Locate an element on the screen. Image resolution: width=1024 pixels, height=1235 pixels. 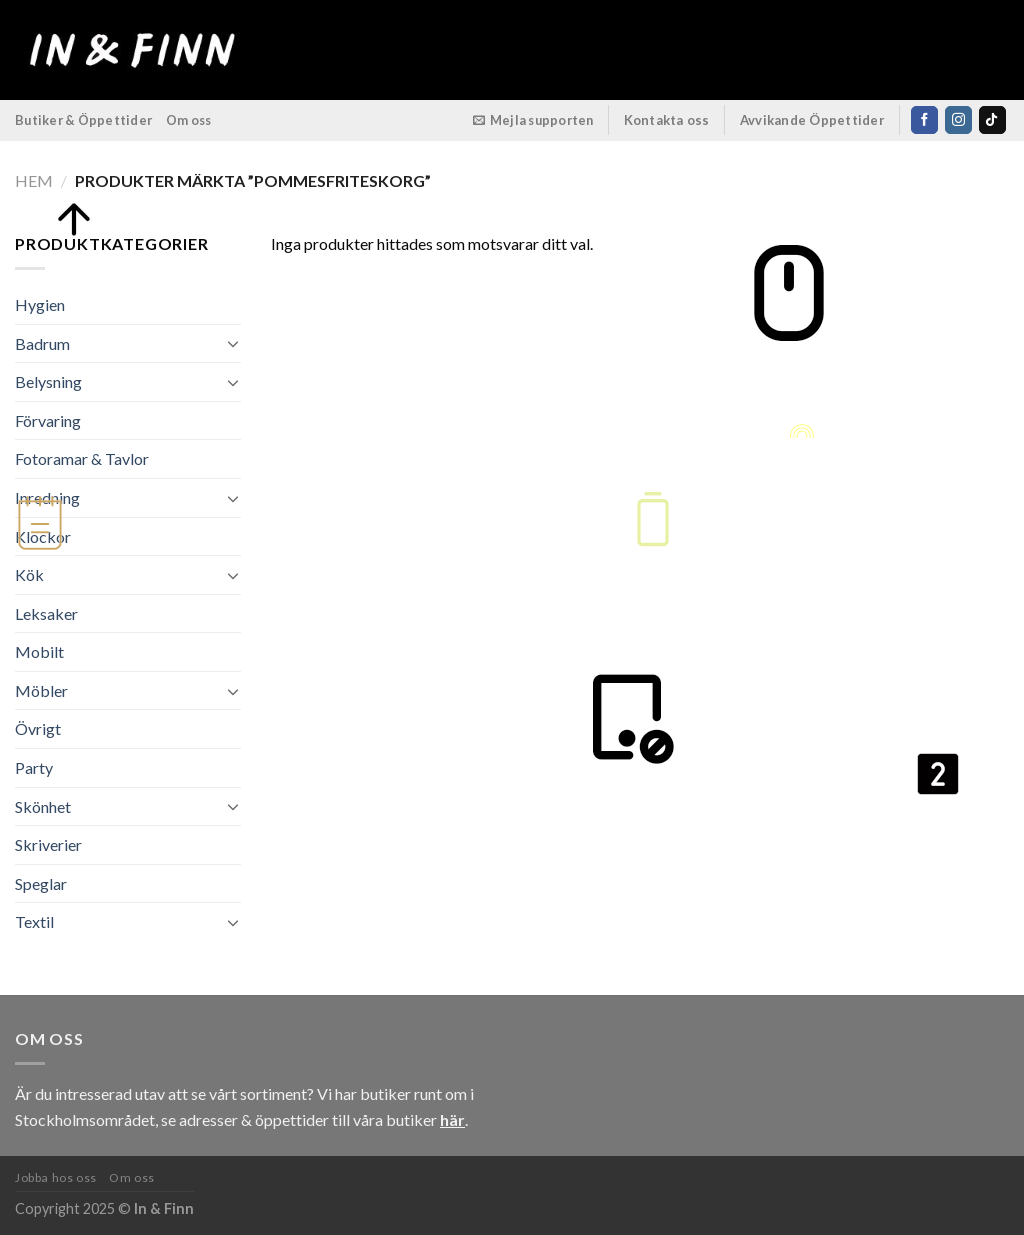
cancel tablet connection or pairing is located at coordinates (627, 717).